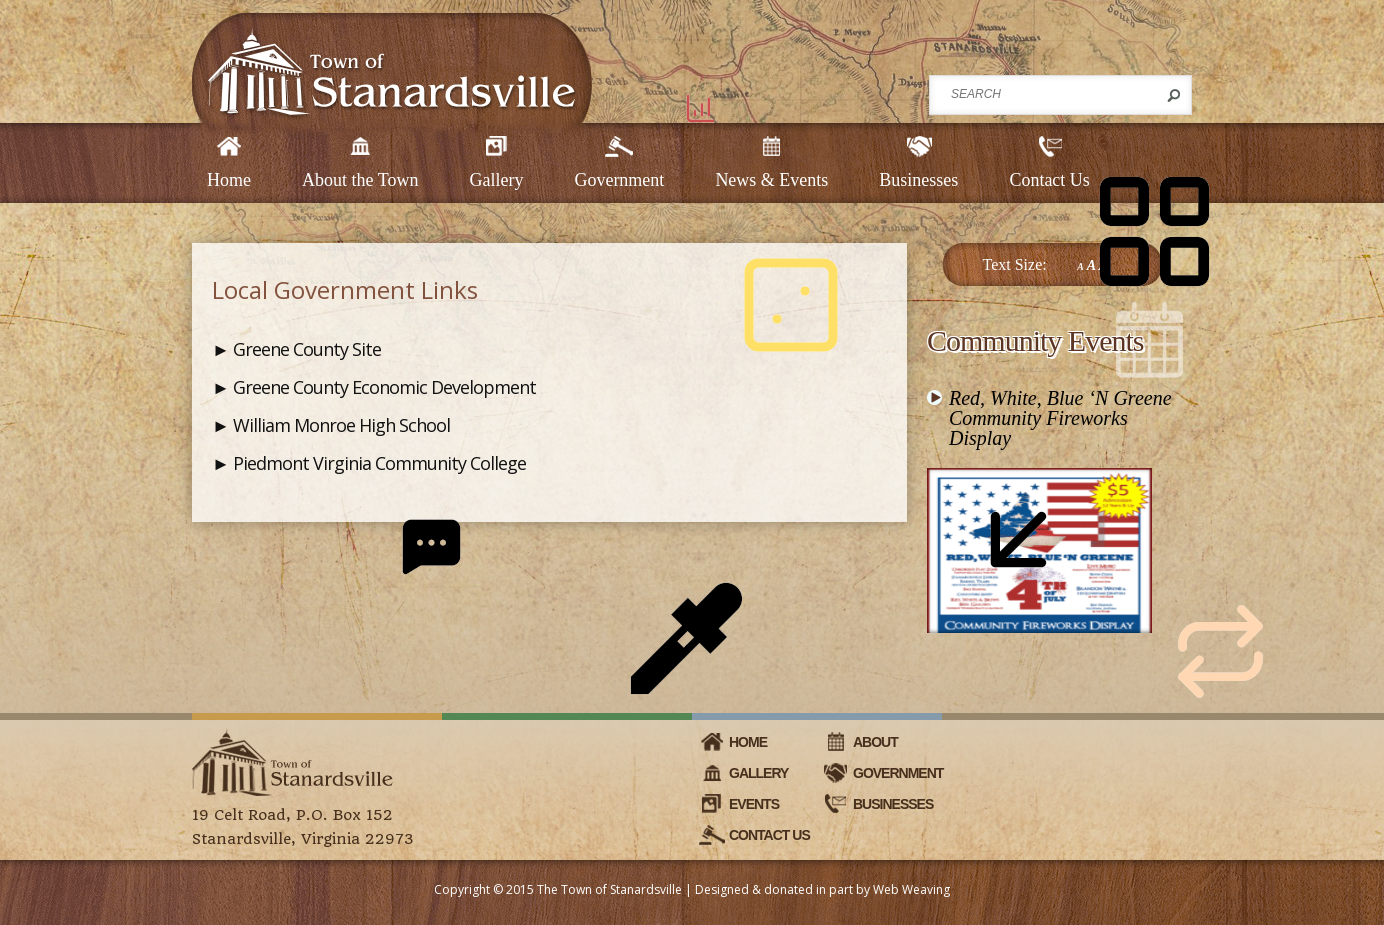 This screenshot has height=925, width=1384. What do you see at coordinates (431, 545) in the screenshot?
I see `open messaging or chat` at bounding box center [431, 545].